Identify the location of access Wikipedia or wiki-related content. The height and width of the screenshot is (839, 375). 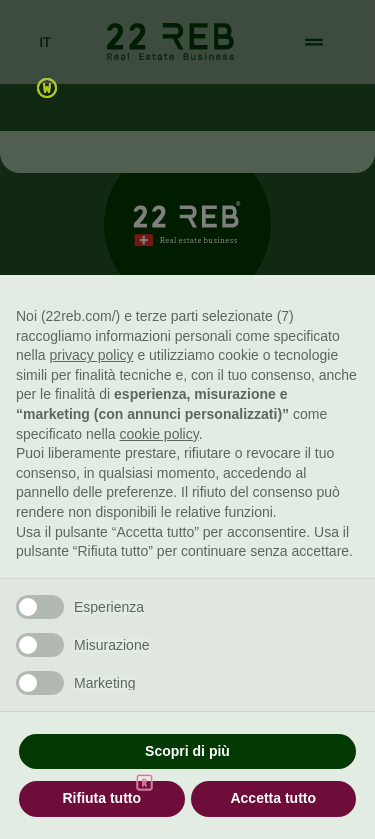
(47, 88).